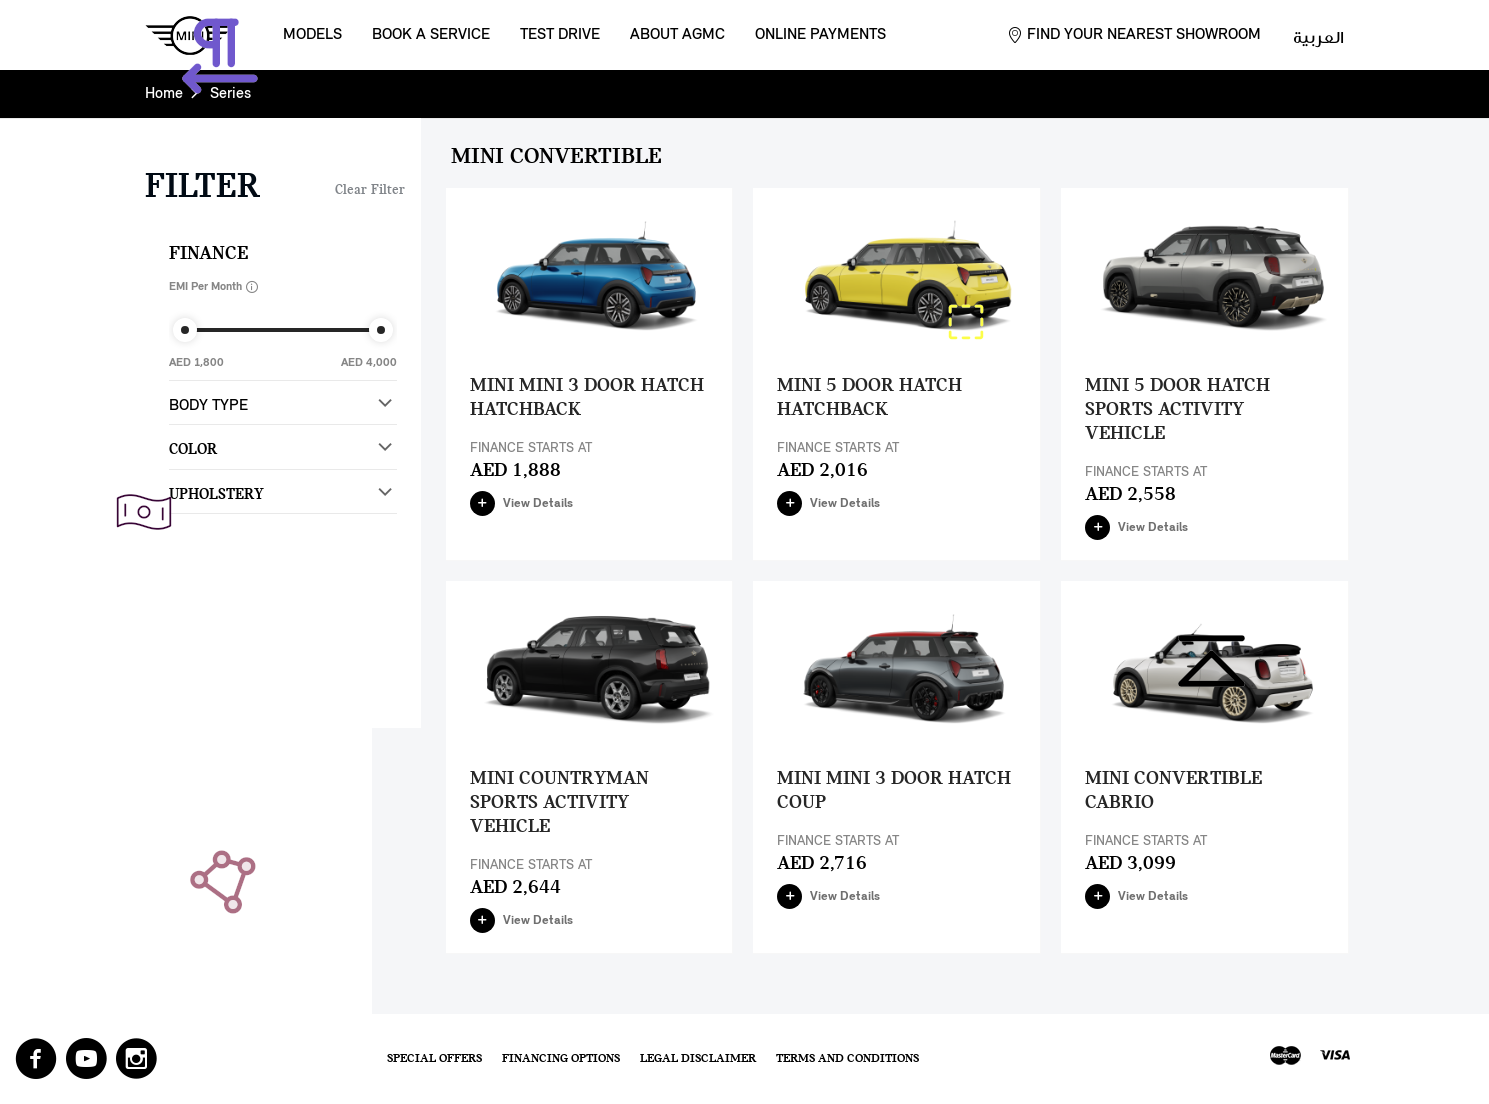 Image resolution: width=1489 pixels, height=1104 pixels. What do you see at coordinates (966, 322) in the screenshot?
I see `make a selection on the canvas` at bounding box center [966, 322].